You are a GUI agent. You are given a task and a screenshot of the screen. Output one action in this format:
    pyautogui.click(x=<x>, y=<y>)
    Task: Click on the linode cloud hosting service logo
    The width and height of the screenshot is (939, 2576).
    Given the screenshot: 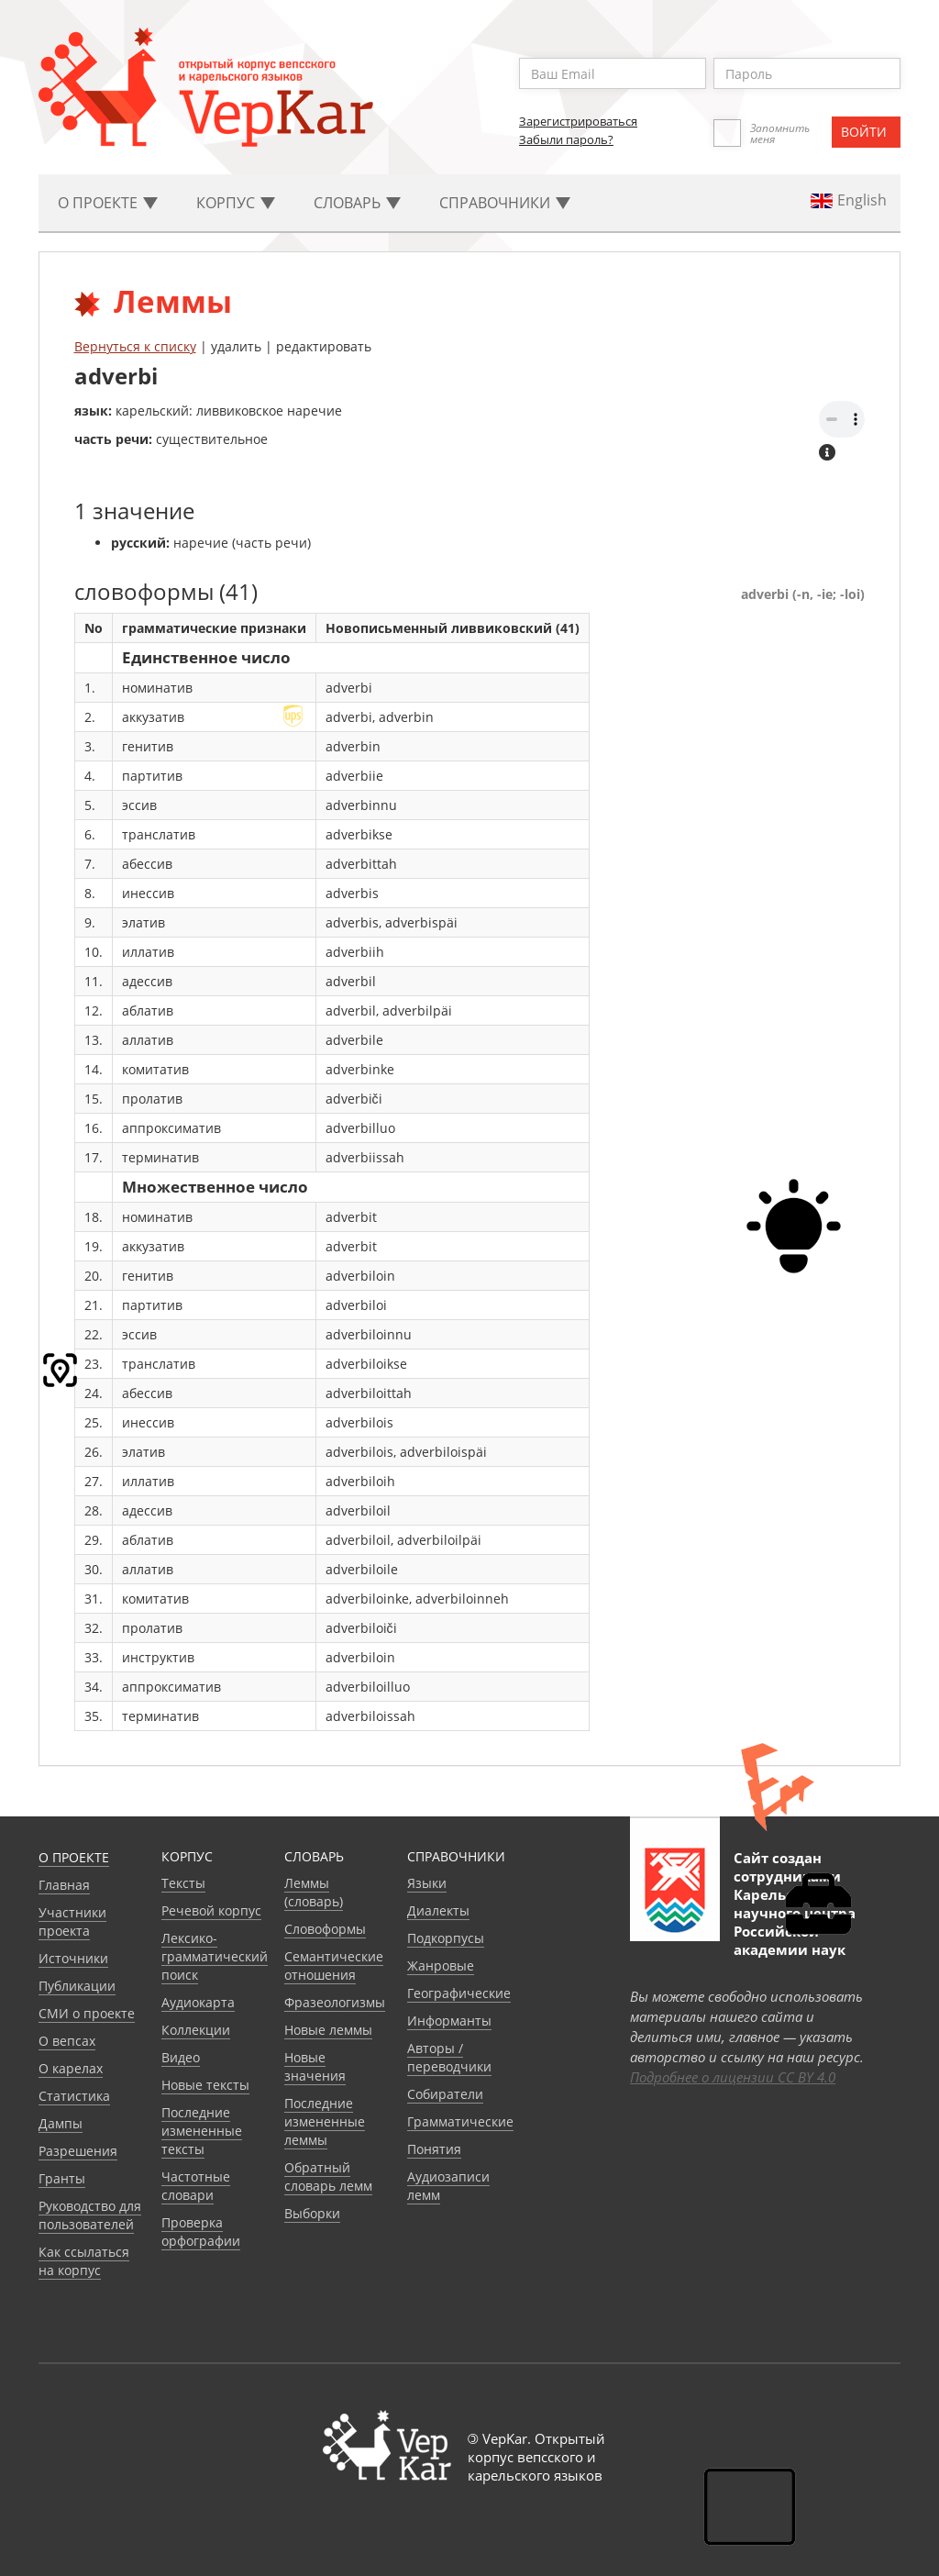 What is the action you would take?
    pyautogui.click(x=778, y=1787)
    